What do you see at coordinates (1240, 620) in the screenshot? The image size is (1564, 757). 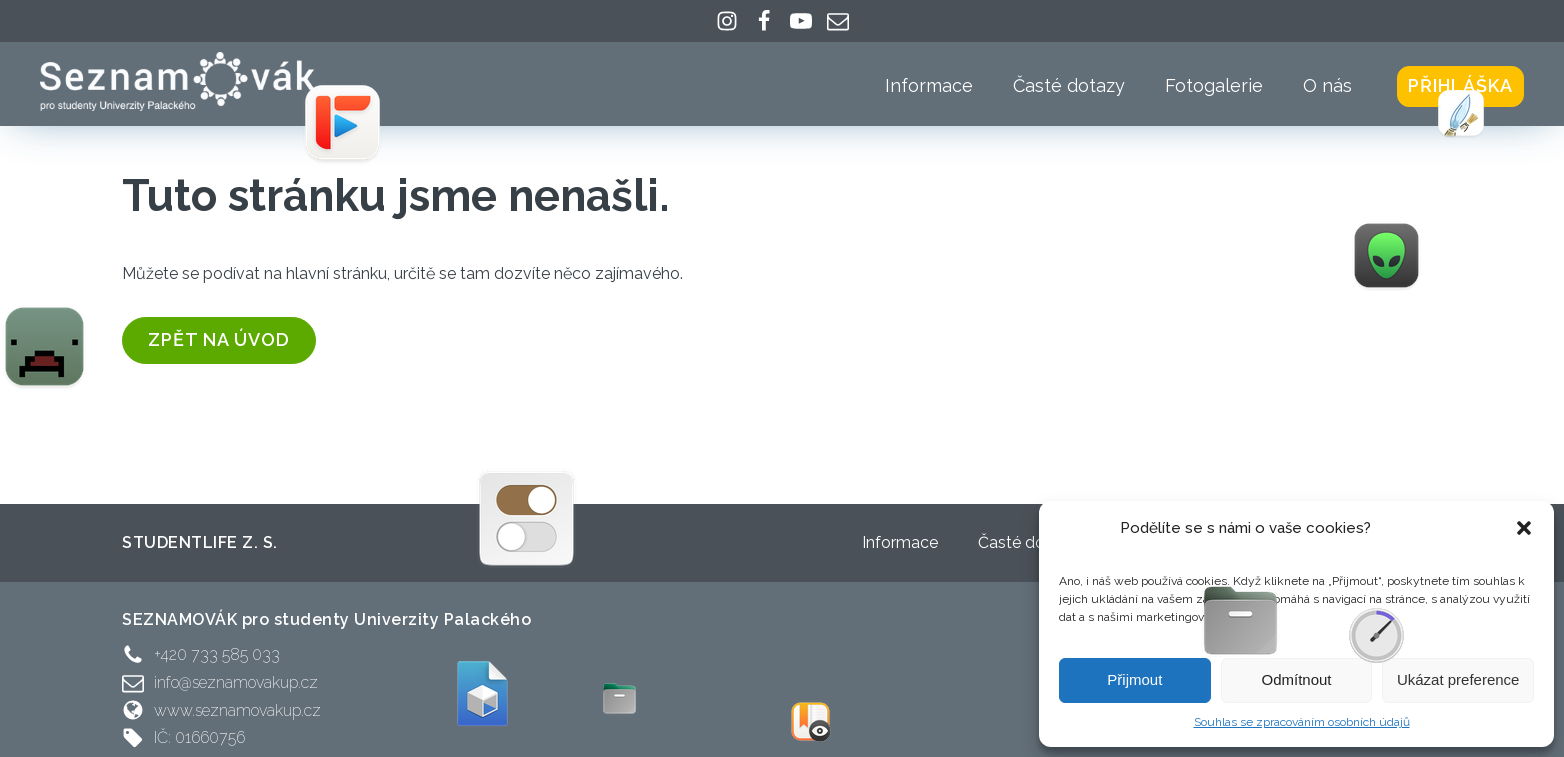 I see `open file manager application` at bounding box center [1240, 620].